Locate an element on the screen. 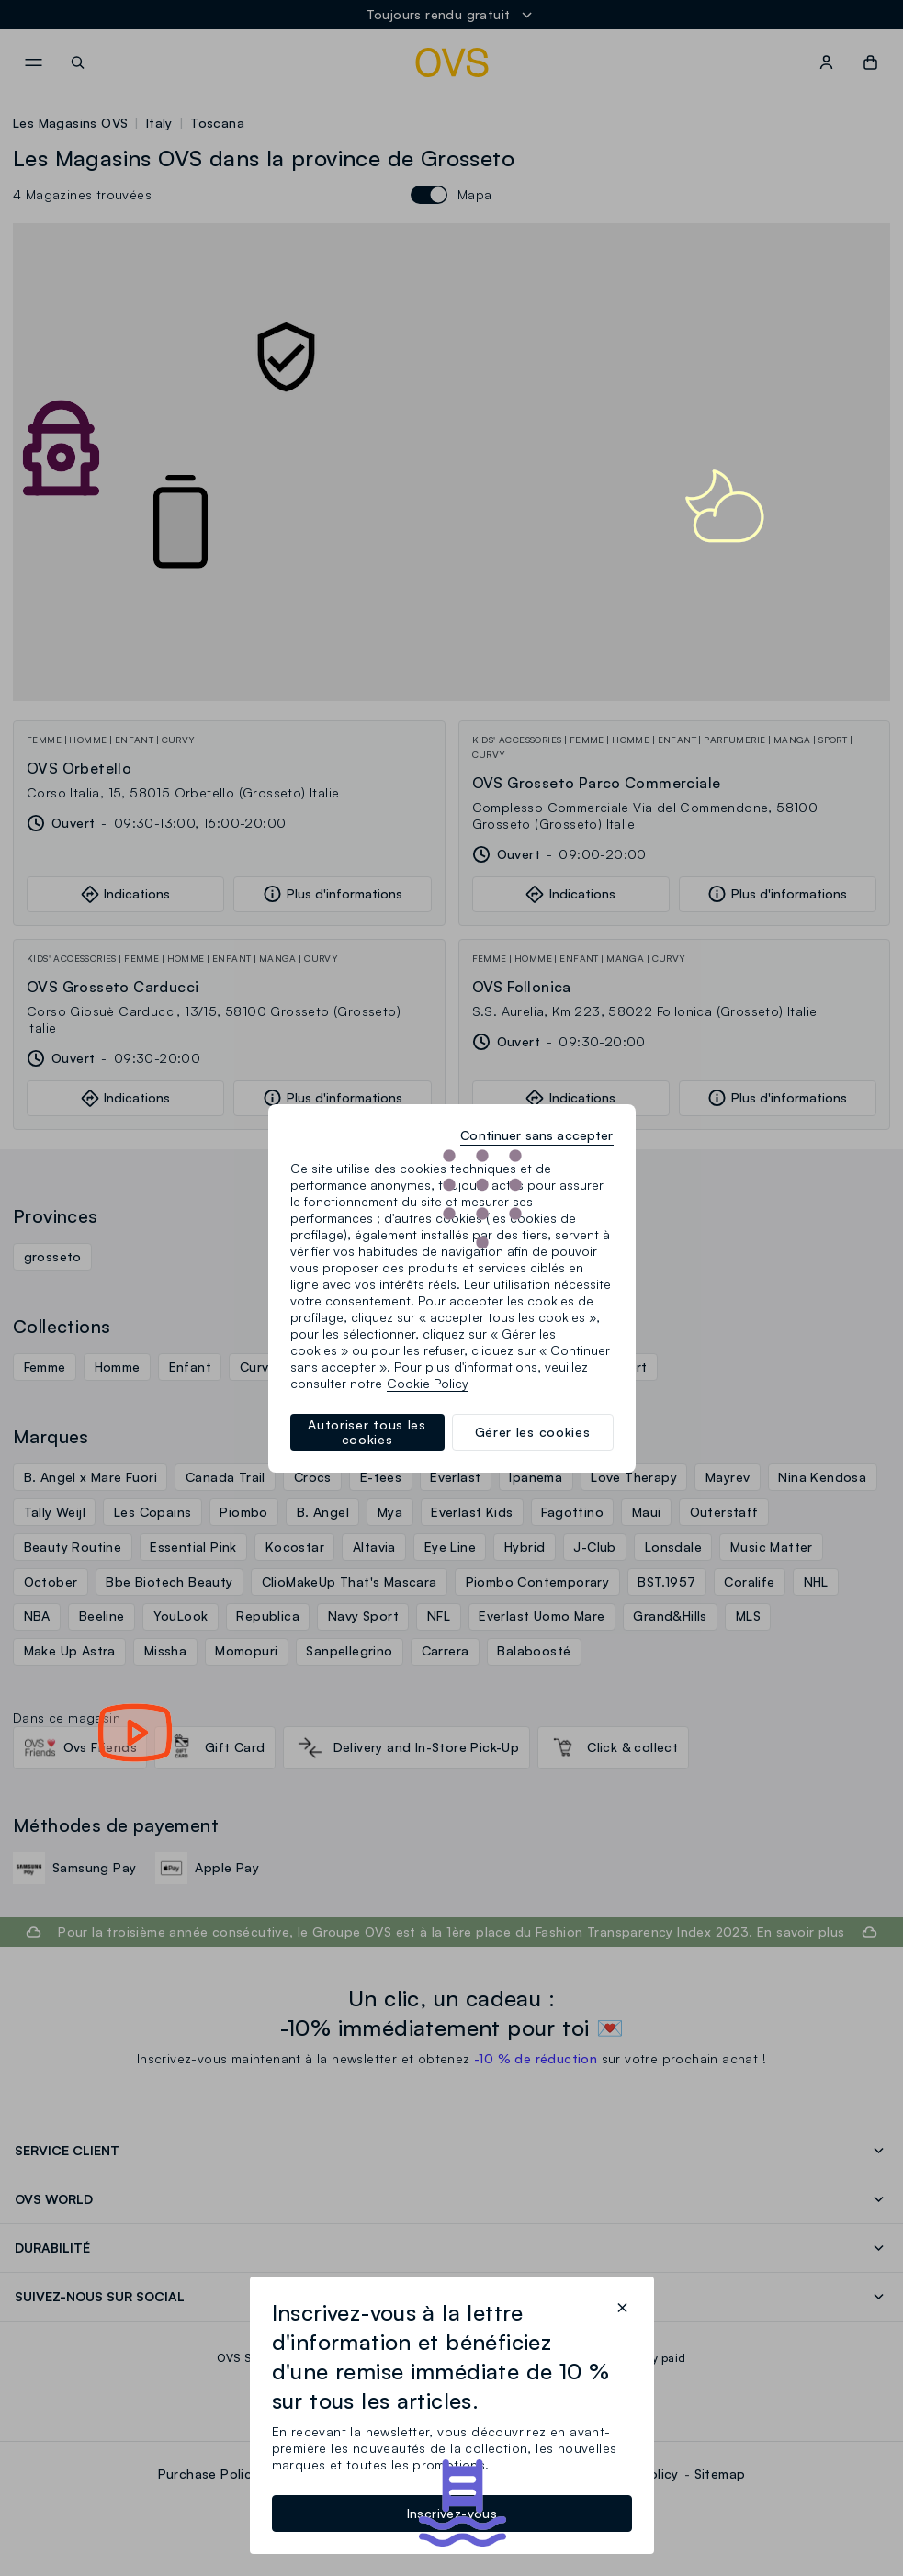 Image resolution: width=903 pixels, height=2576 pixels. open YouTube app is located at coordinates (135, 1733).